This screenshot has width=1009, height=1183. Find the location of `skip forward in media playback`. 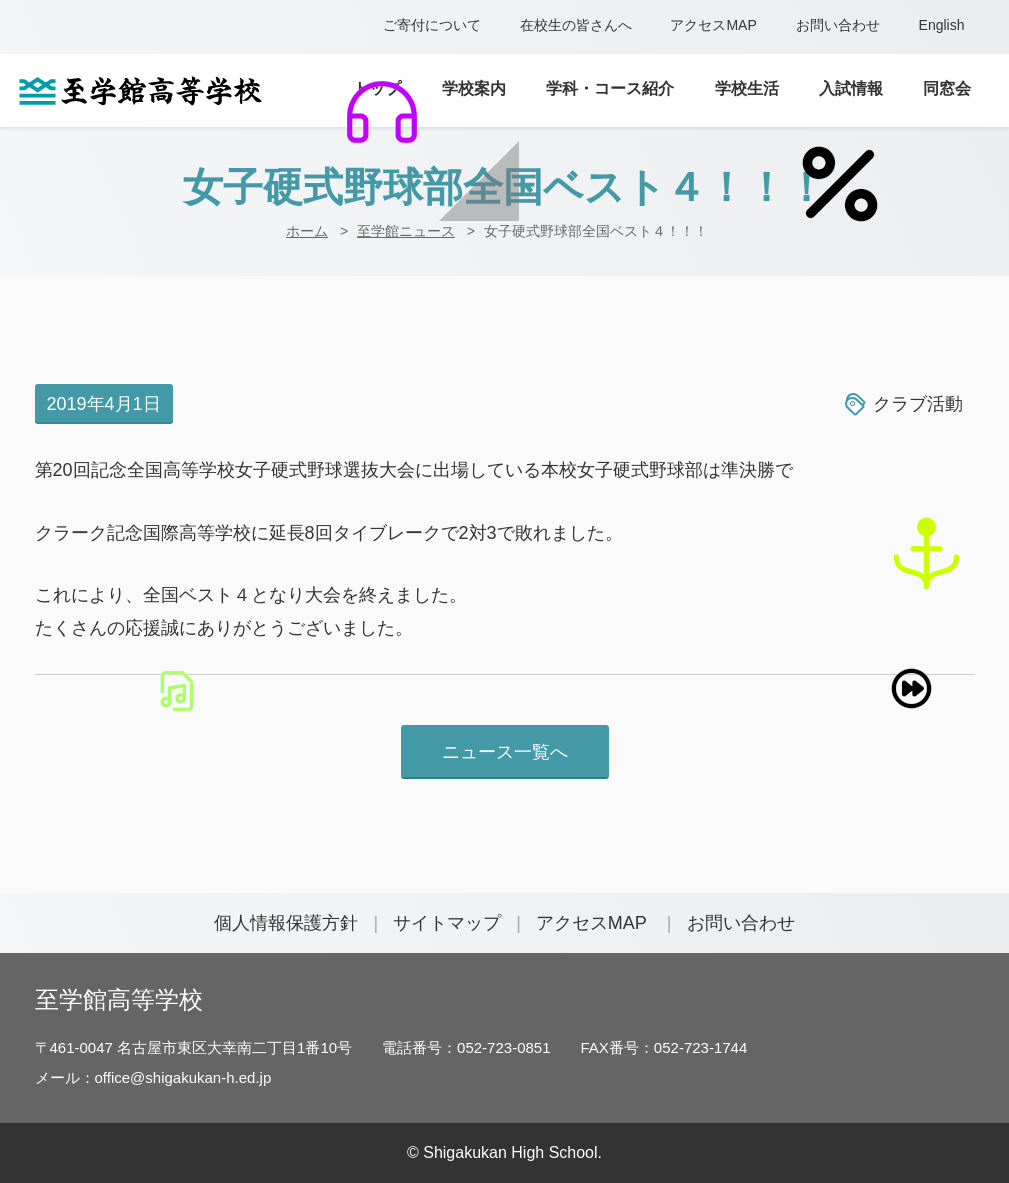

skip forward in media playback is located at coordinates (911, 688).